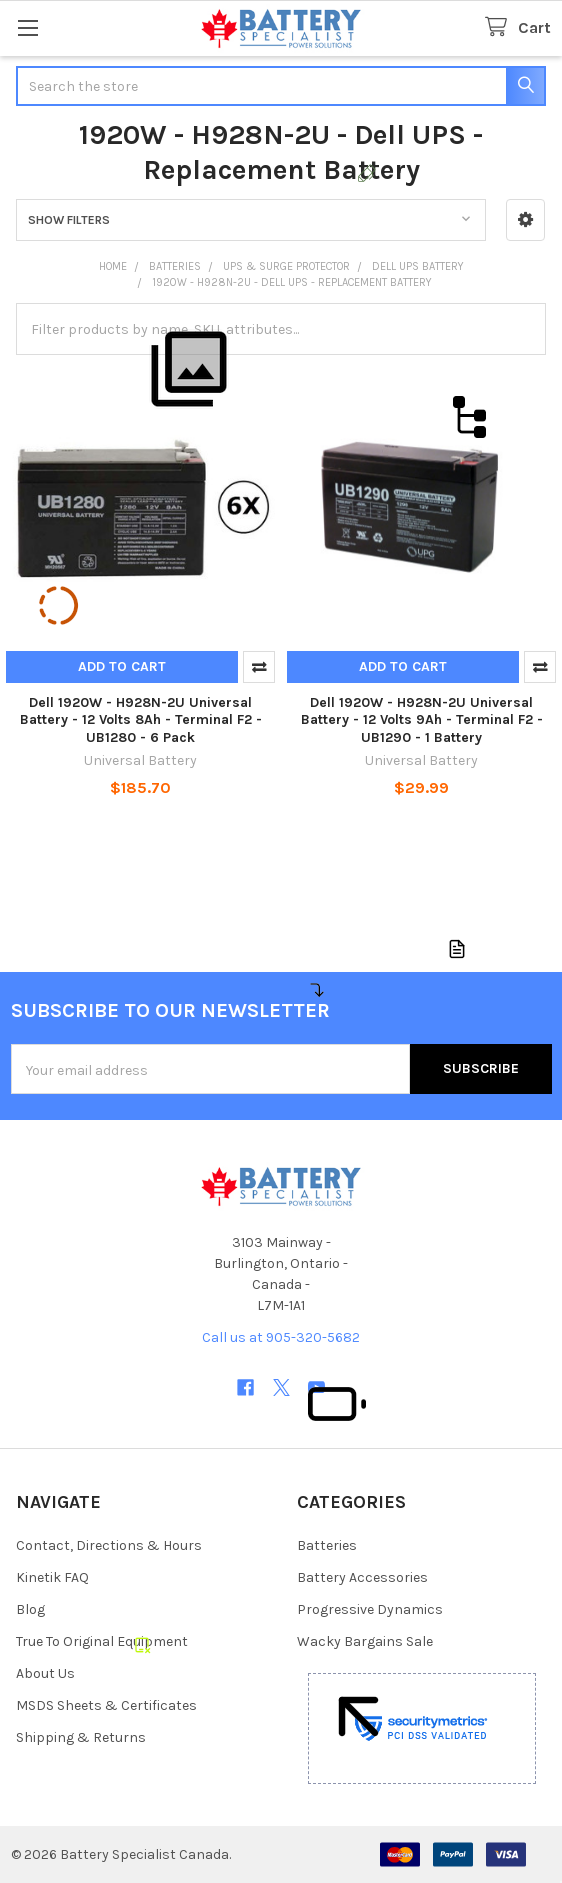 This screenshot has width=562, height=1883. Describe the element at coordinates (317, 990) in the screenshot. I see `move item to the right and down` at that location.